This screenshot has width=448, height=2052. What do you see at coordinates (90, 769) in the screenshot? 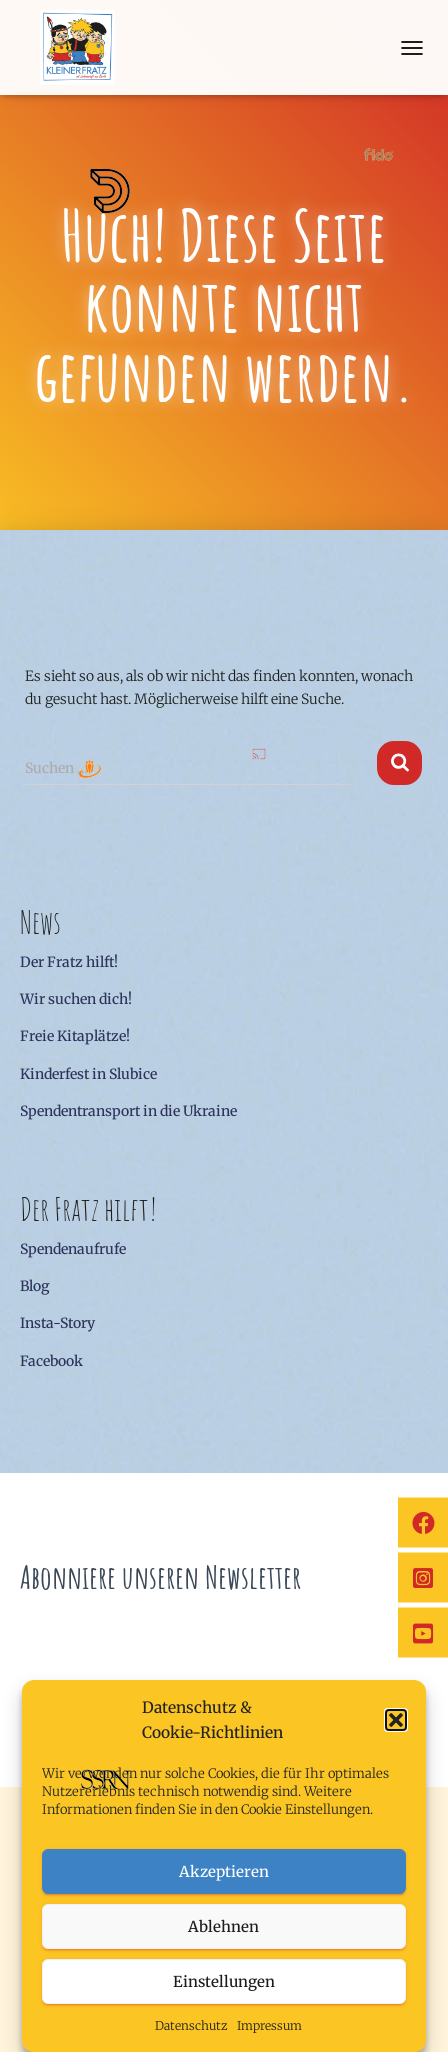
I see `draugiem.lv social network logo` at bounding box center [90, 769].